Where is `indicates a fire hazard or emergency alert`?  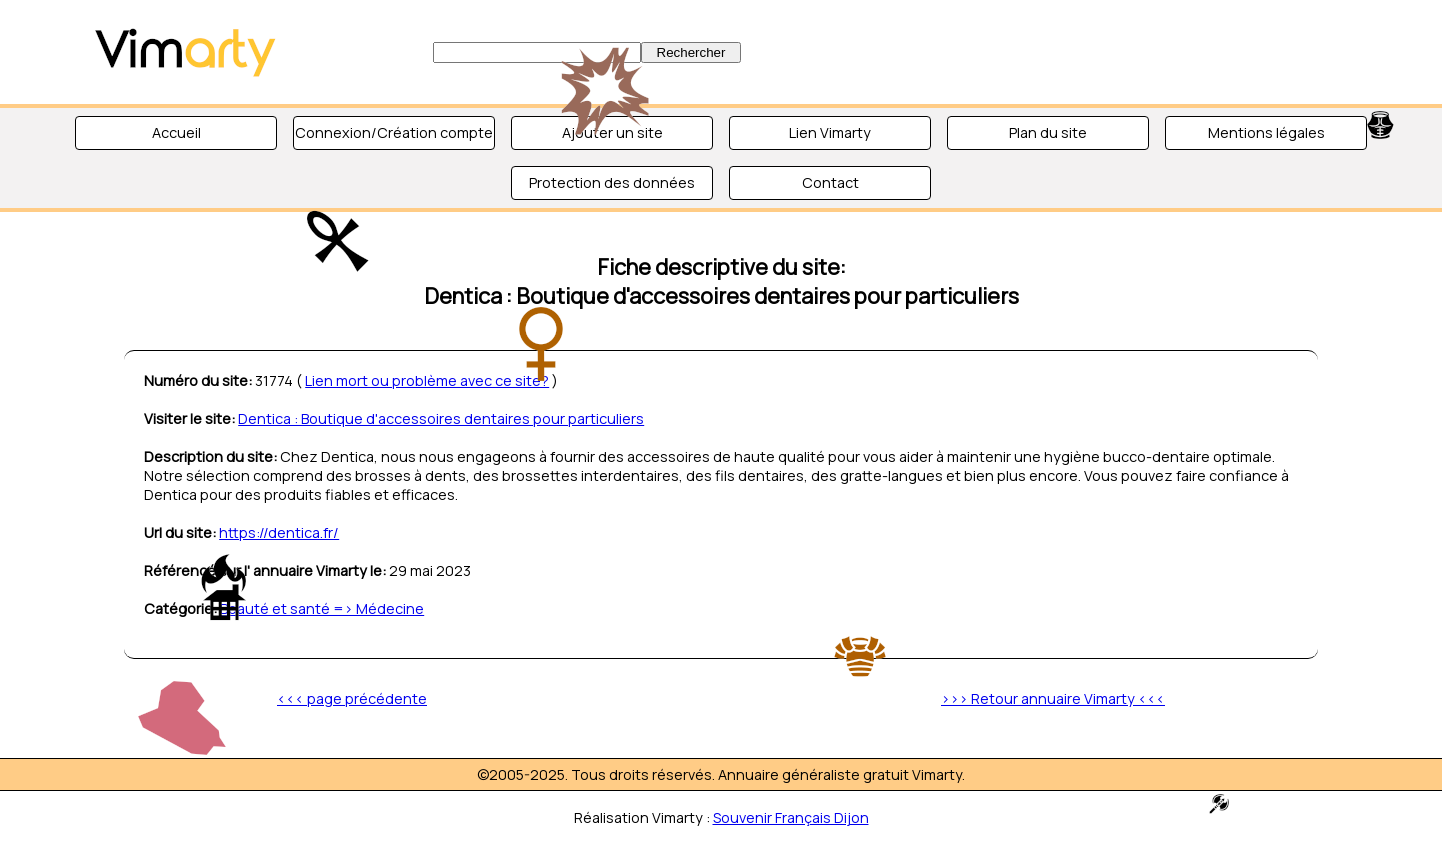 indicates a fire hazard or emergency alert is located at coordinates (224, 587).